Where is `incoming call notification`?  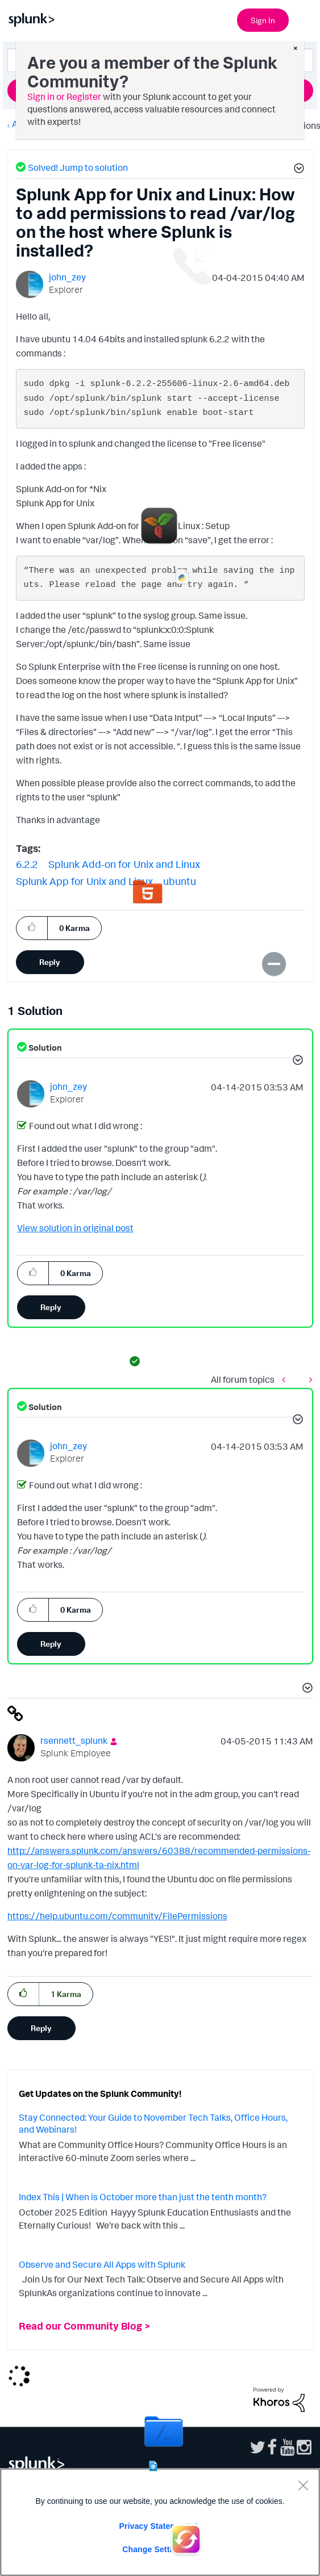 incoming call notification is located at coordinates (193, 266).